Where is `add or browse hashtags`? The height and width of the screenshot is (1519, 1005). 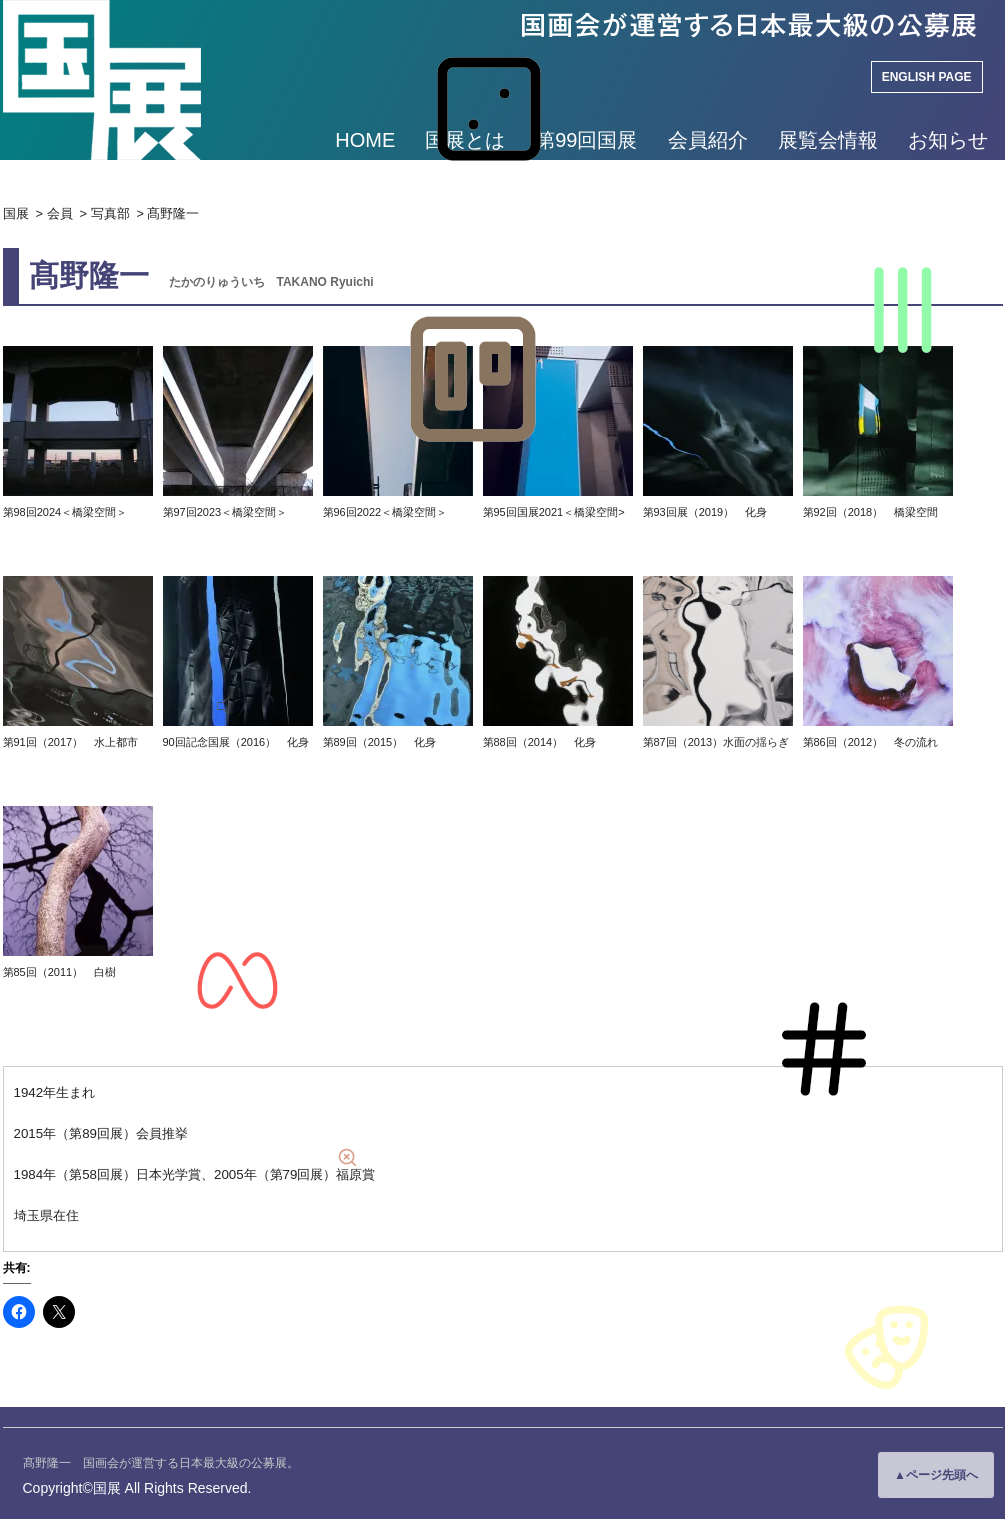 add or browse hashtags is located at coordinates (824, 1049).